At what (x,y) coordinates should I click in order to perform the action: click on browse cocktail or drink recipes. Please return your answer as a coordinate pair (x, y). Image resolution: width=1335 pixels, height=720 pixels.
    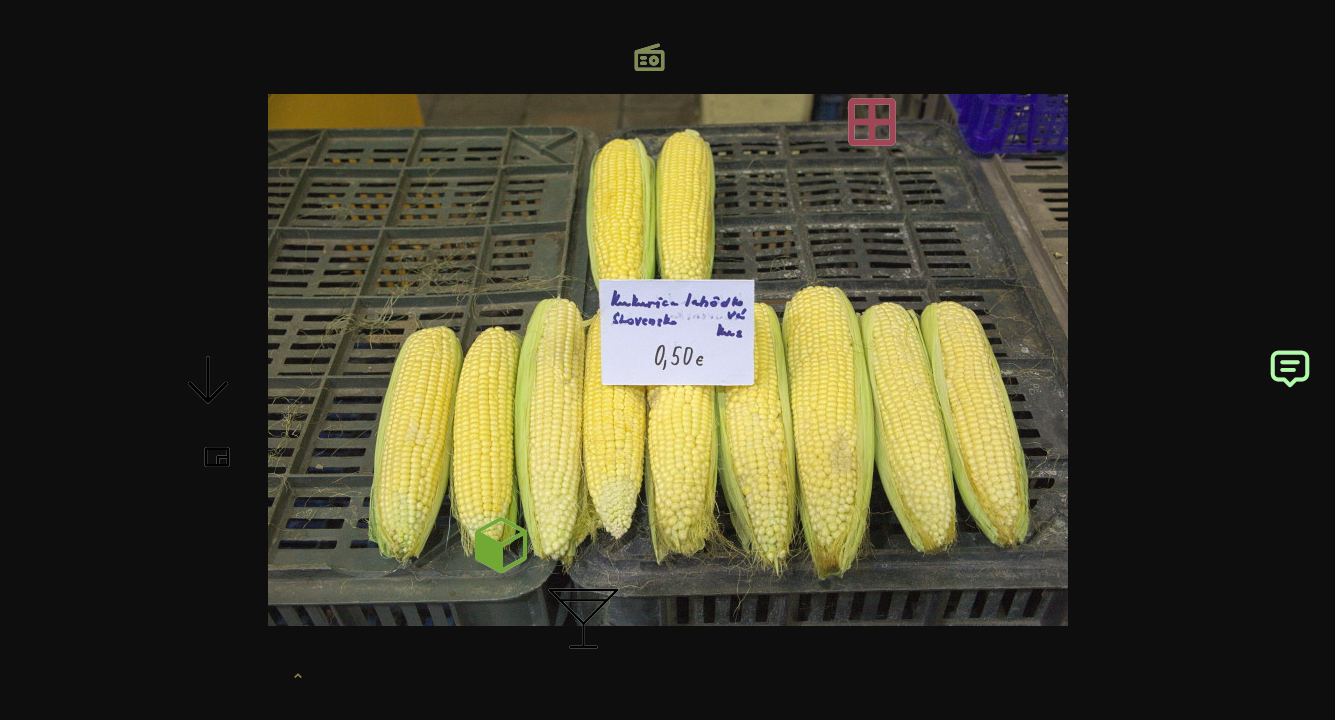
    Looking at the image, I should click on (583, 618).